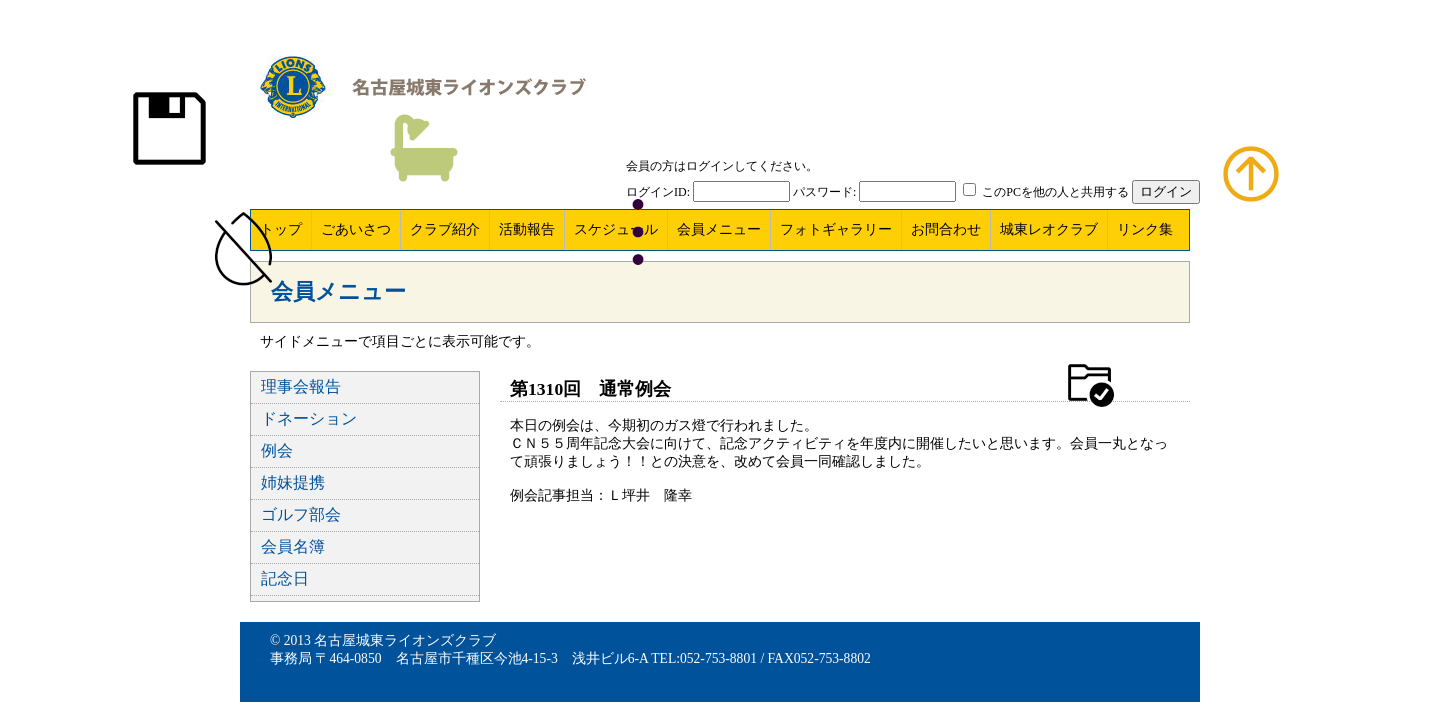  I want to click on indicates the currently active or selected folder, so click(1089, 382).